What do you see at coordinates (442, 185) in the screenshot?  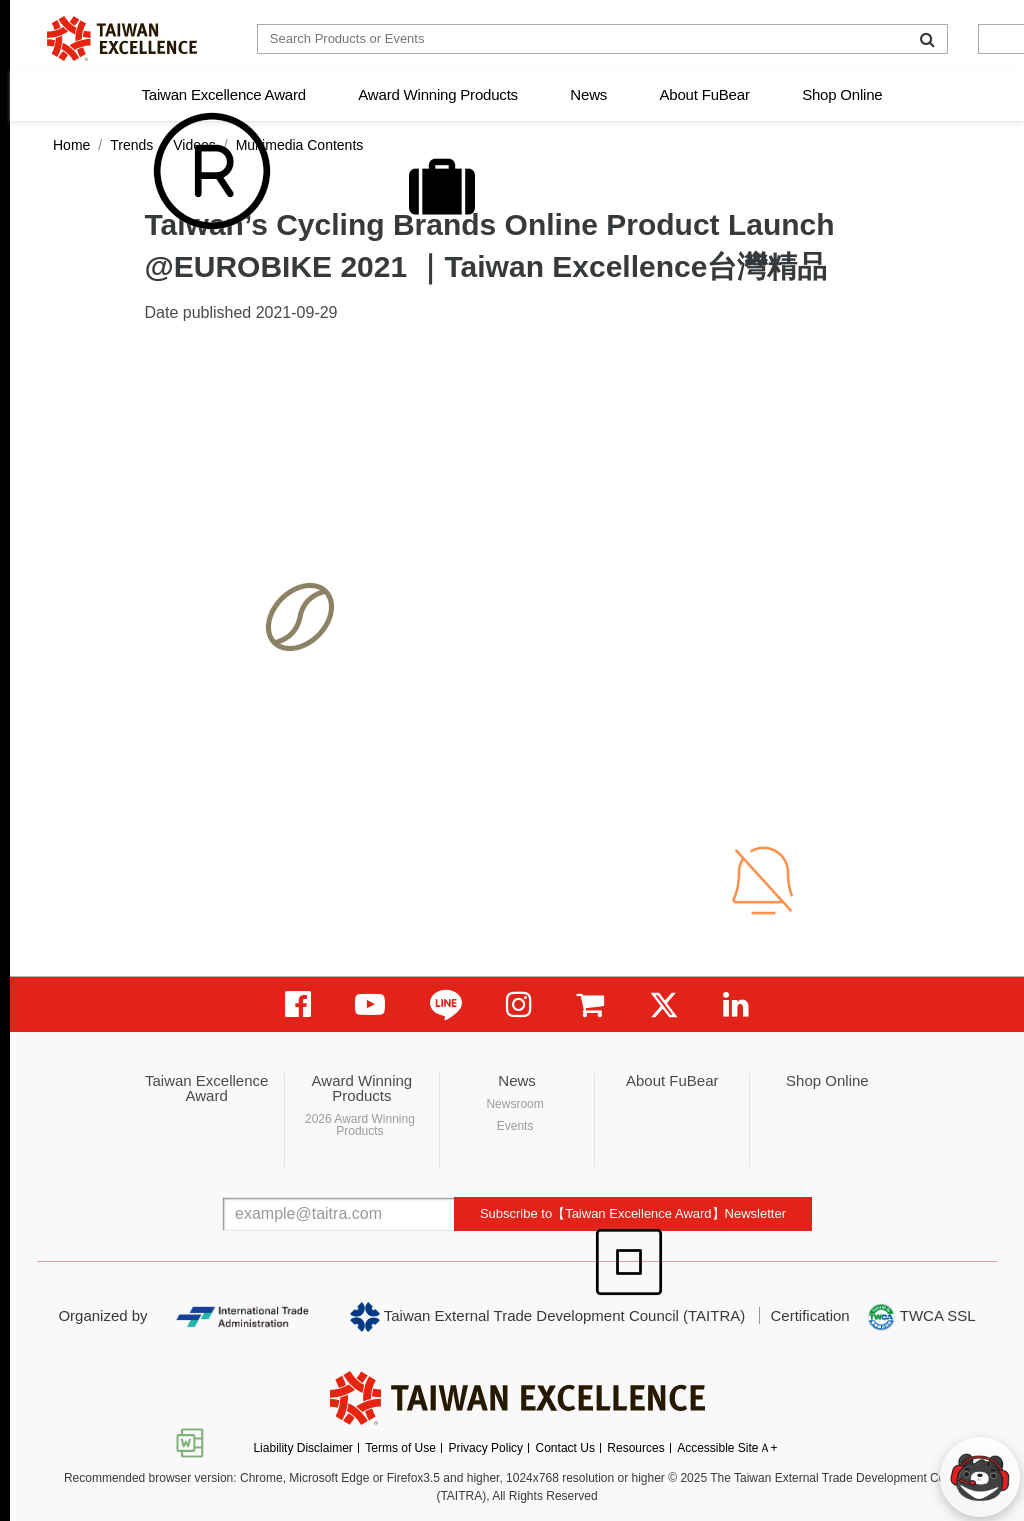 I see `access travel or trip planning features` at bounding box center [442, 185].